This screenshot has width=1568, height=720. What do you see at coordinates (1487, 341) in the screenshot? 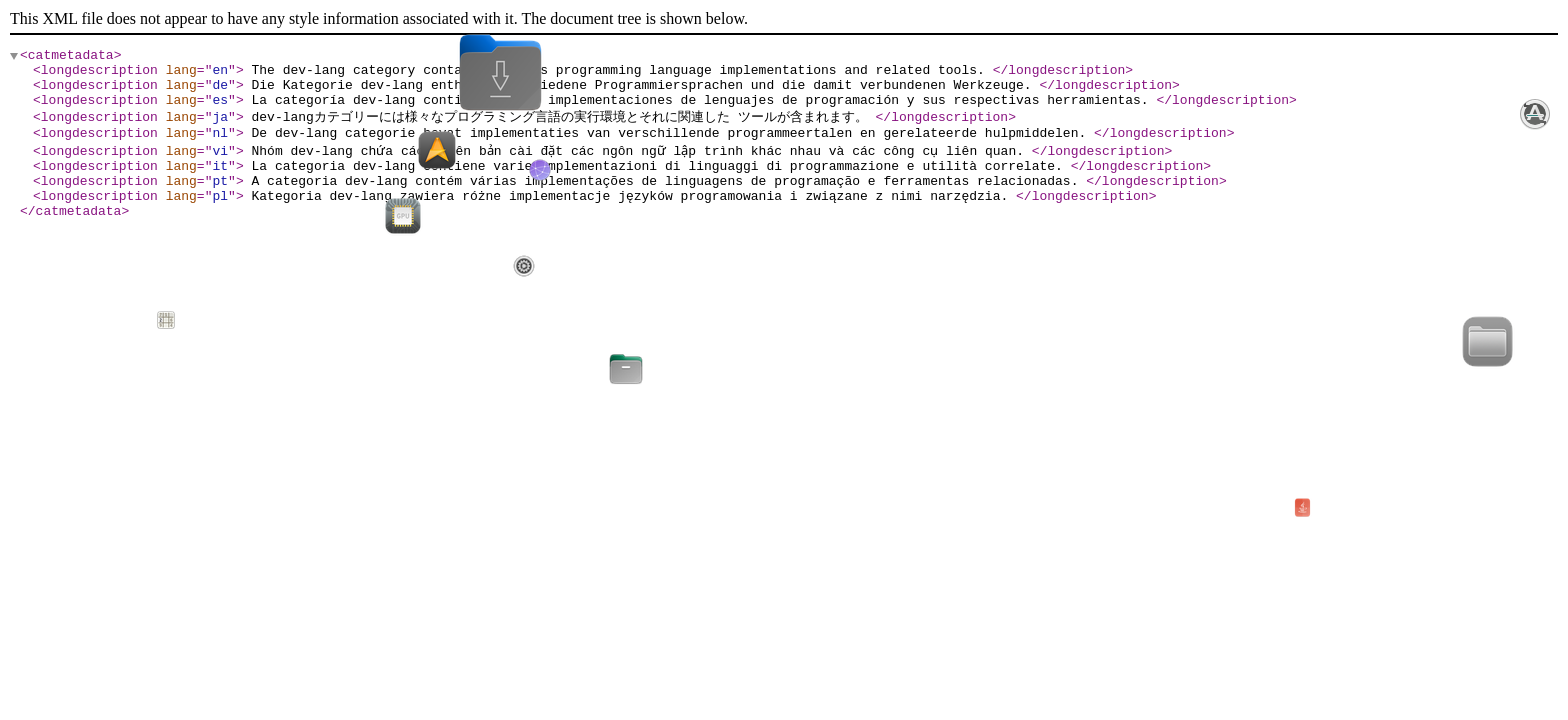
I see `open the files app to browse documents` at bounding box center [1487, 341].